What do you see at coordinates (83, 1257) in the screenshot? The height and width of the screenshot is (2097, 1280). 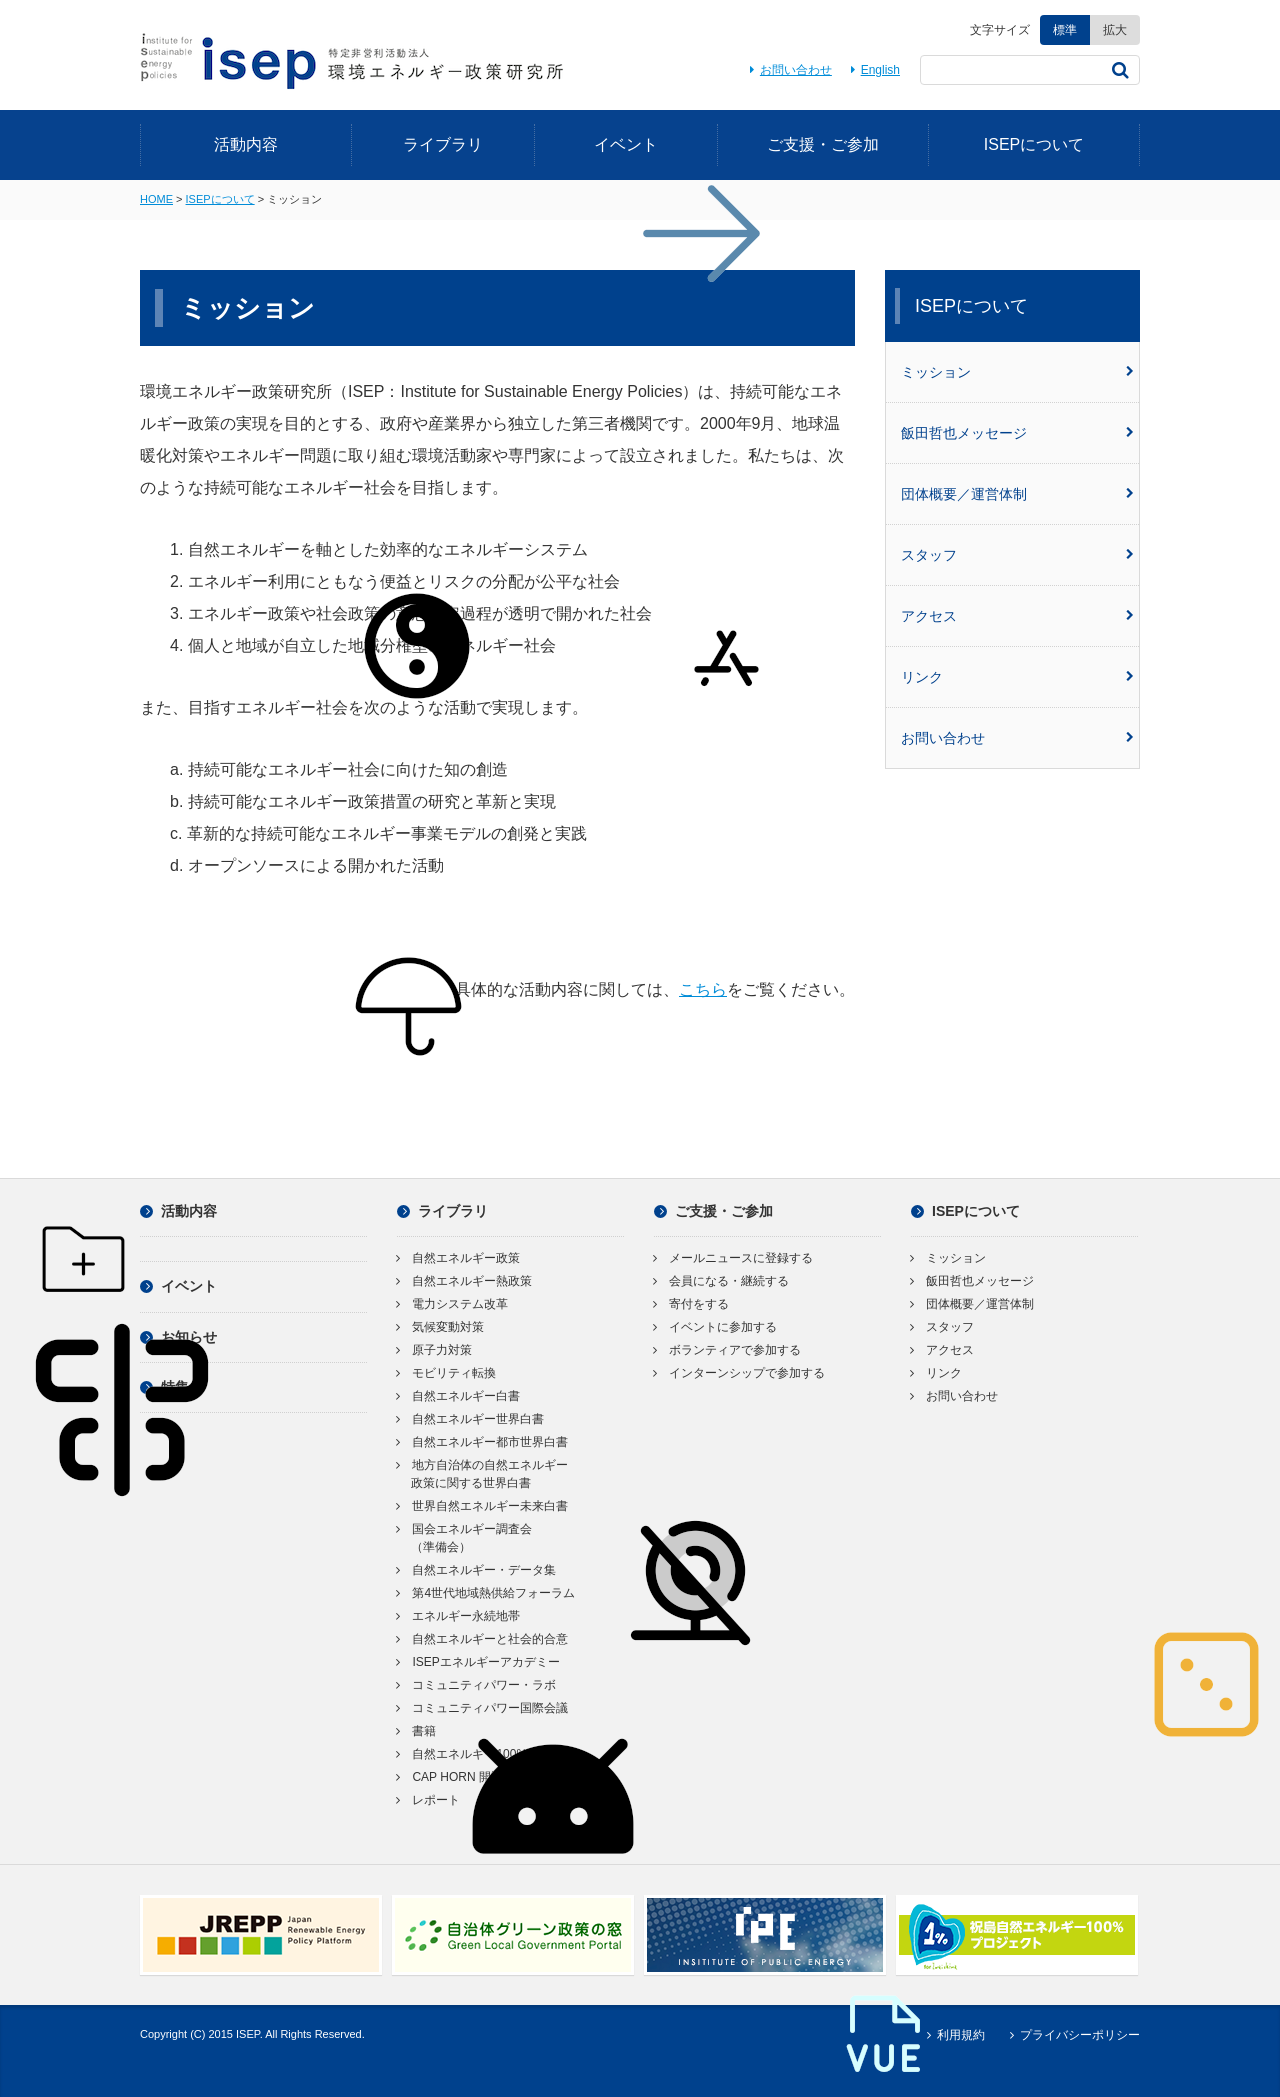 I see `create a new folder` at bounding box center [83, 1257].